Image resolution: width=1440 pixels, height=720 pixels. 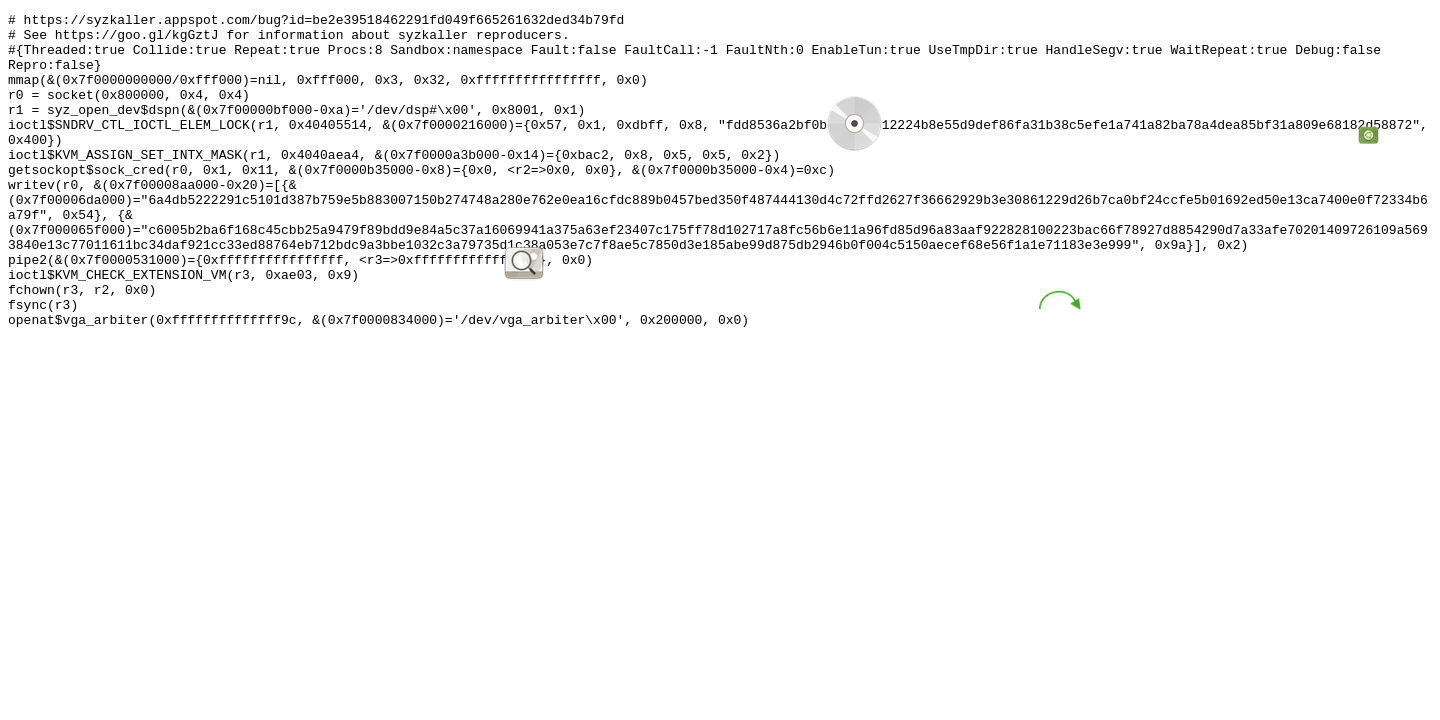 I want to click on redo the last undone action, so click(x=1060, y=300).